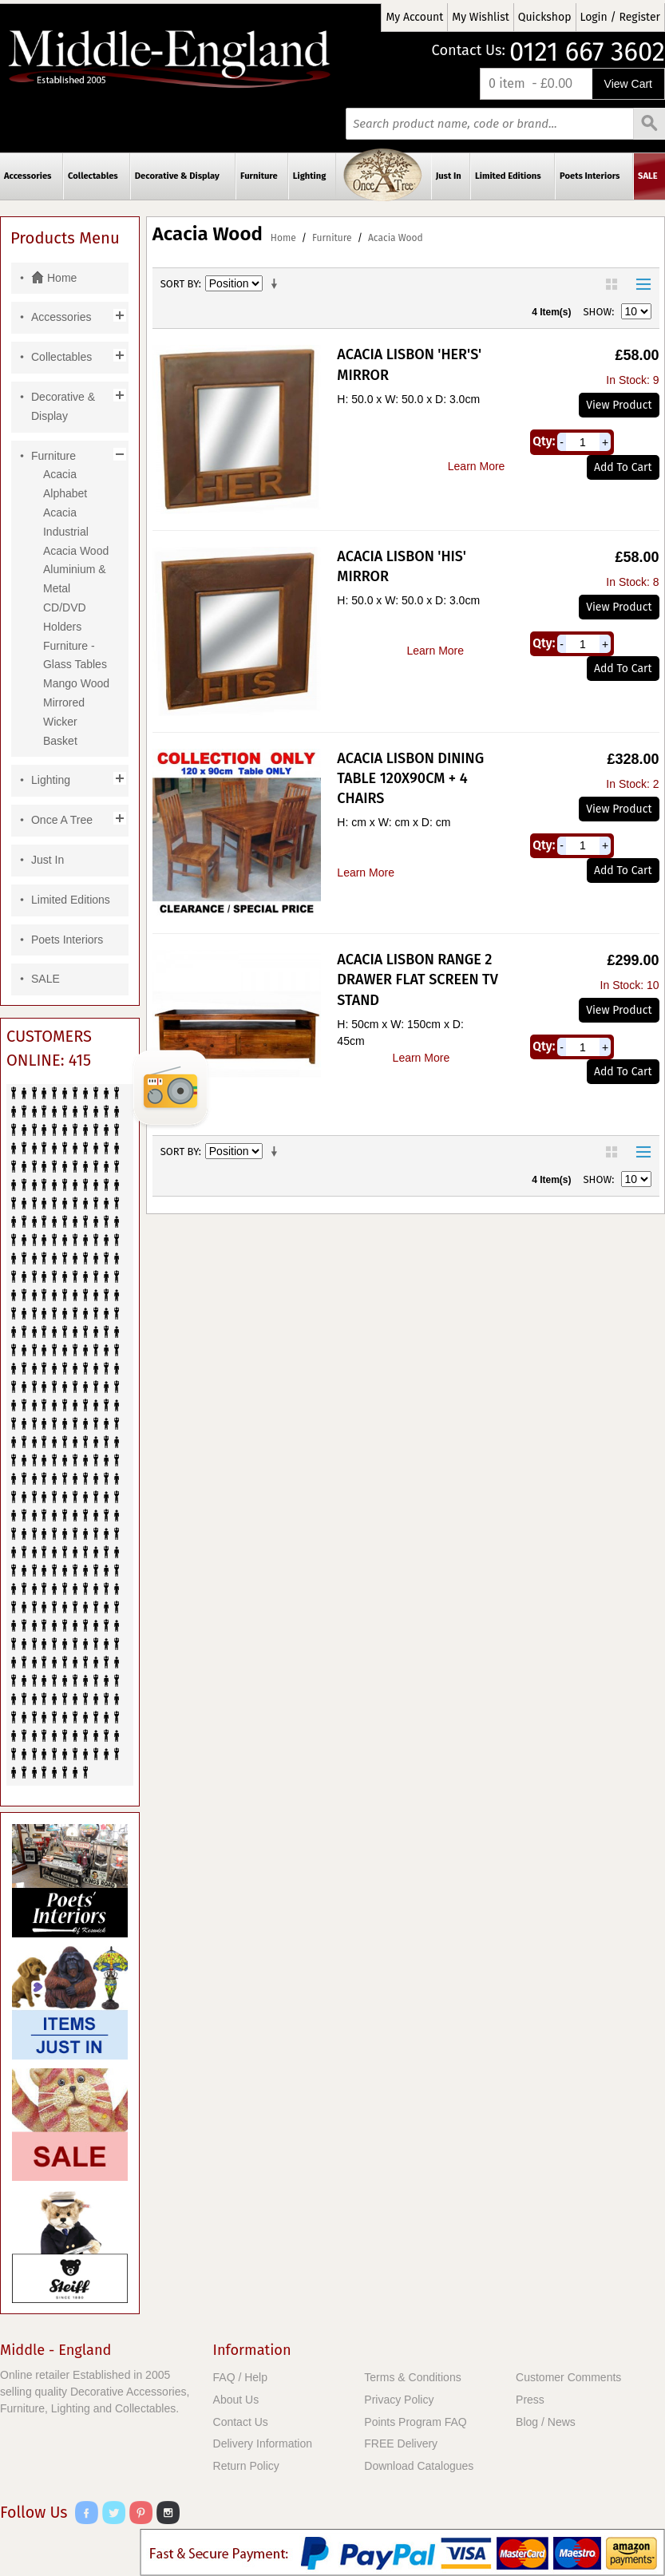  What do you see at coordinates (38, 1987) in the screenshot?
I see `open gentoo linux application` at bounding box center [38, 1987].